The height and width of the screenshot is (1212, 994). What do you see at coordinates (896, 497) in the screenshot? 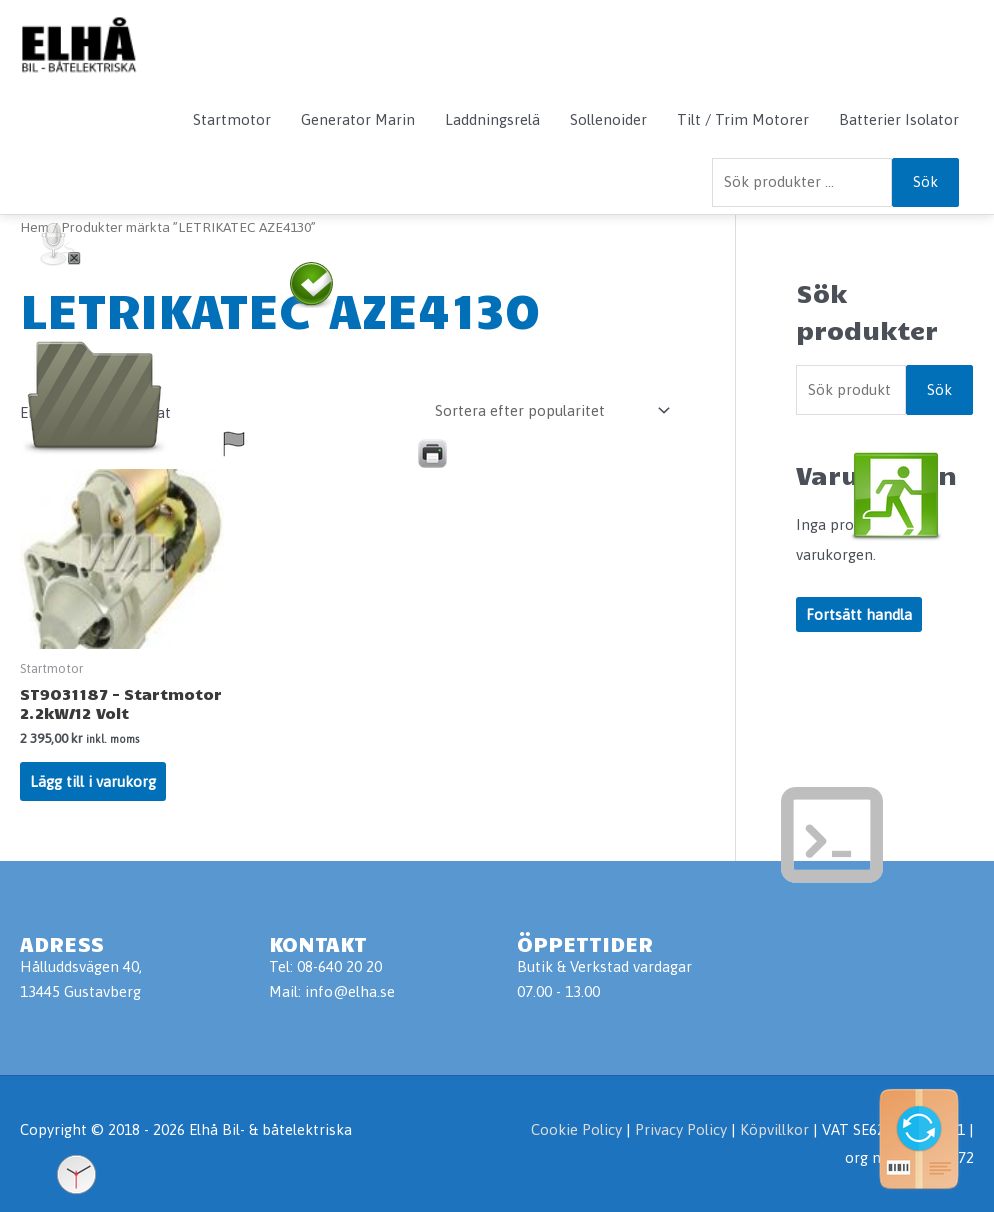
I see `log out of your account` at bounding box center [896, 497].